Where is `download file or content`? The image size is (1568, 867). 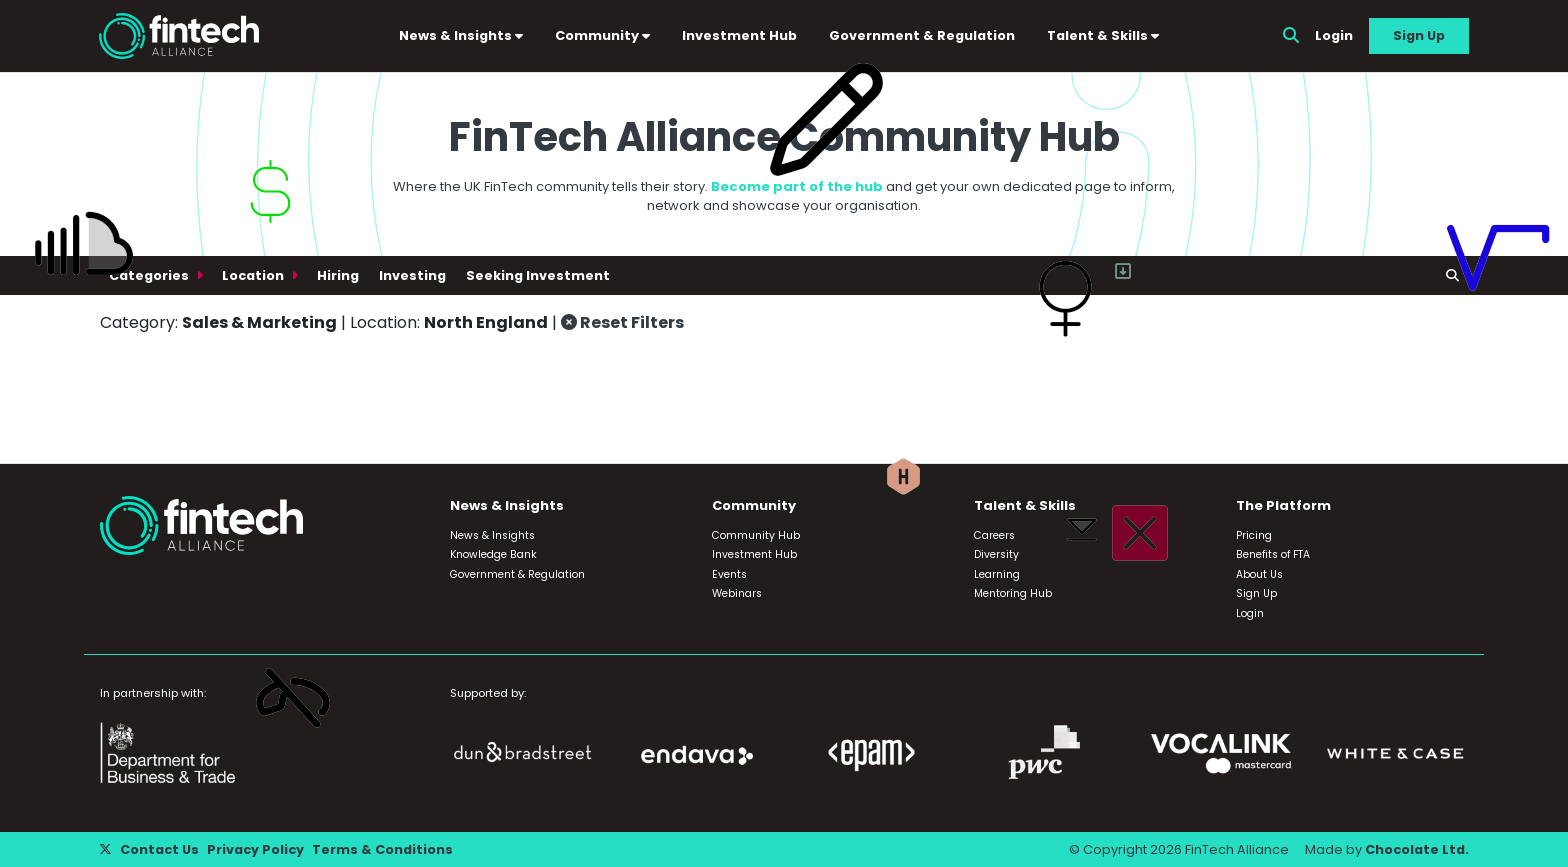 download file or content is located at coordinates (1123, 271).